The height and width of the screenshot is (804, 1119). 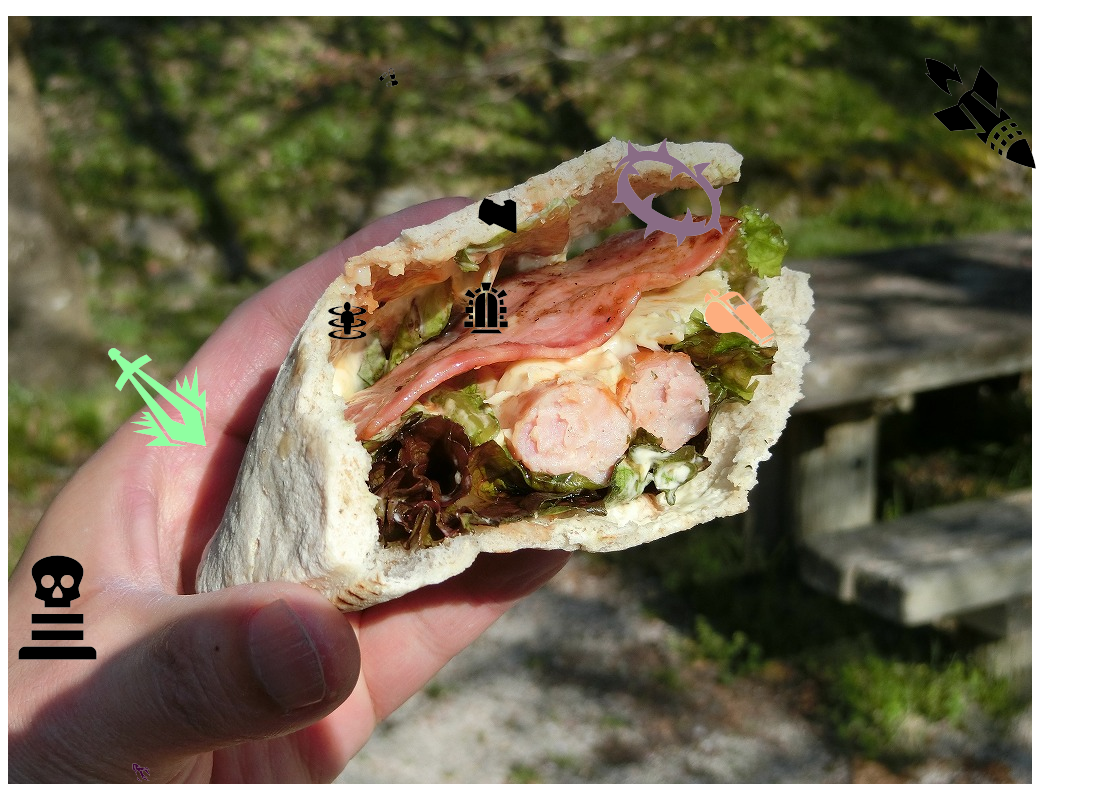 I want to click on indicates medication or pharmaceutical content, so click(x=388, y=77).